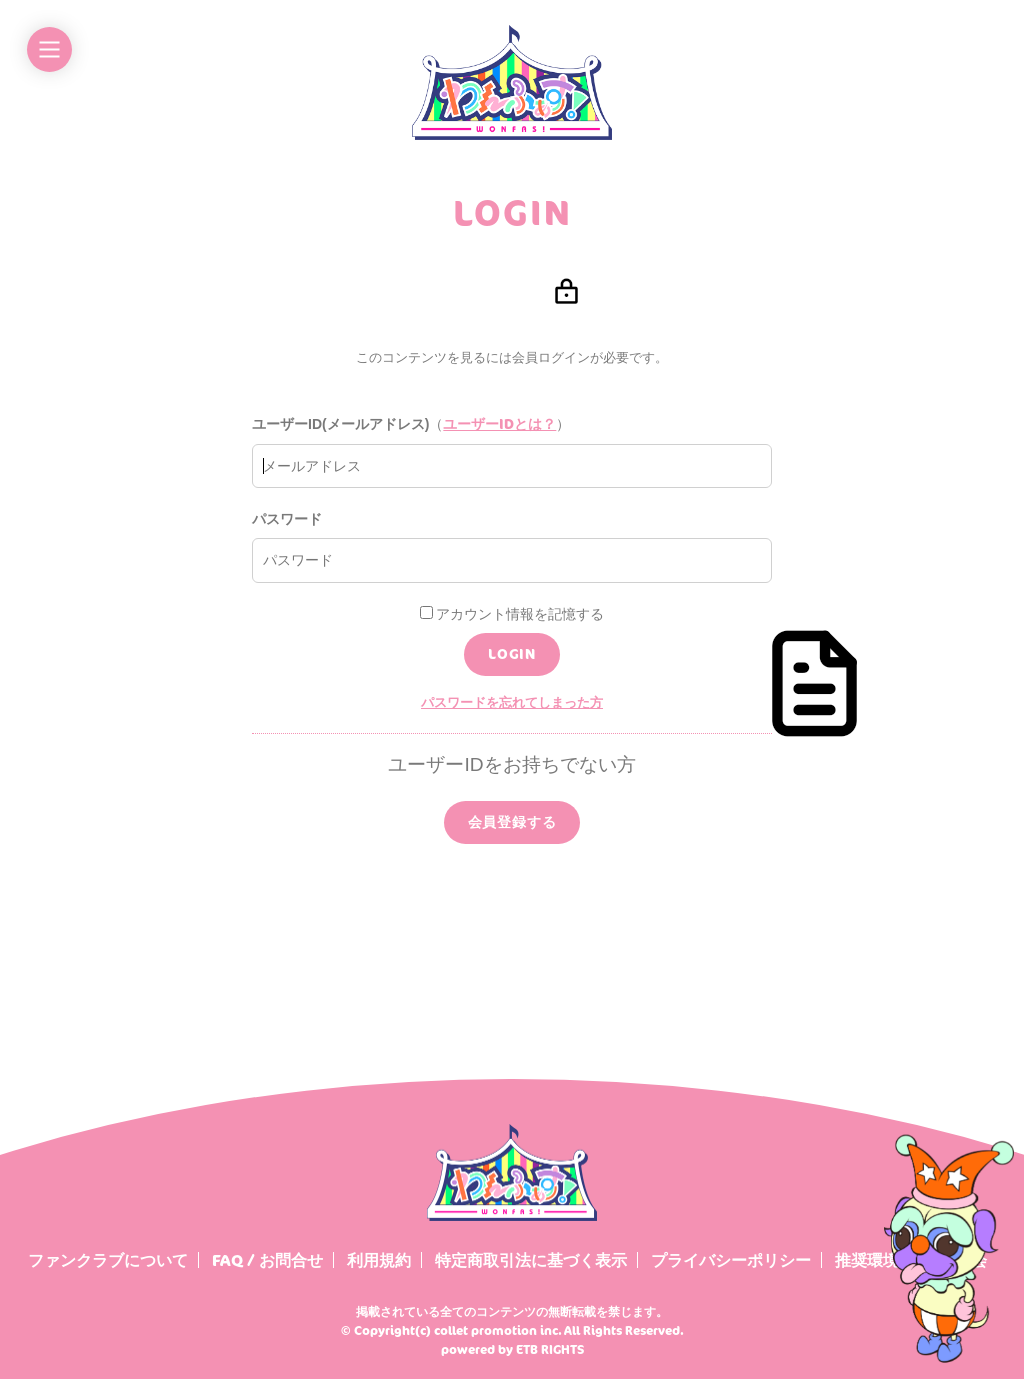 The height and width of the screenshot is (1379, 1024). I want to click on view document contents, so click(814, 683).